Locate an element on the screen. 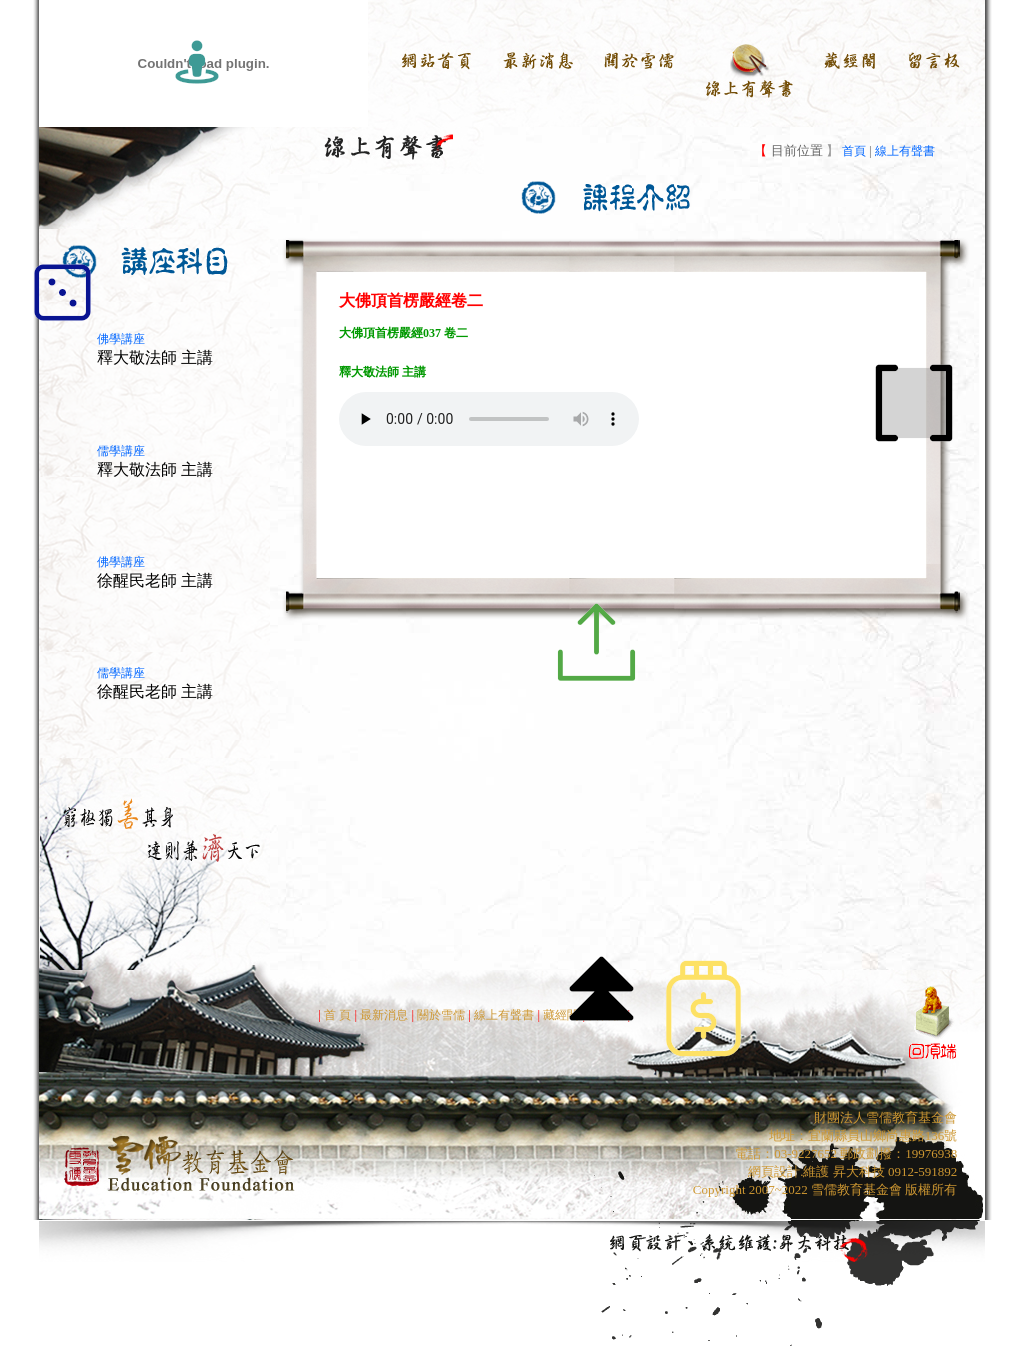  collapse all sections or content is located at coordinates (601, 991).